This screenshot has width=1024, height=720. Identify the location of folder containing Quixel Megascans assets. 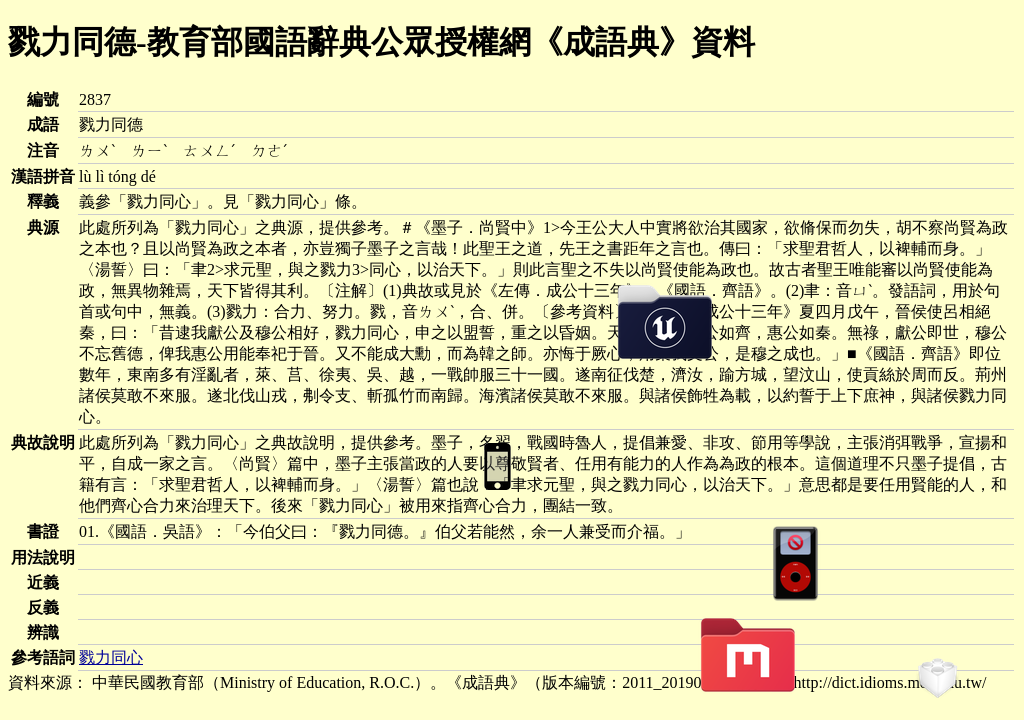
(747, 657).